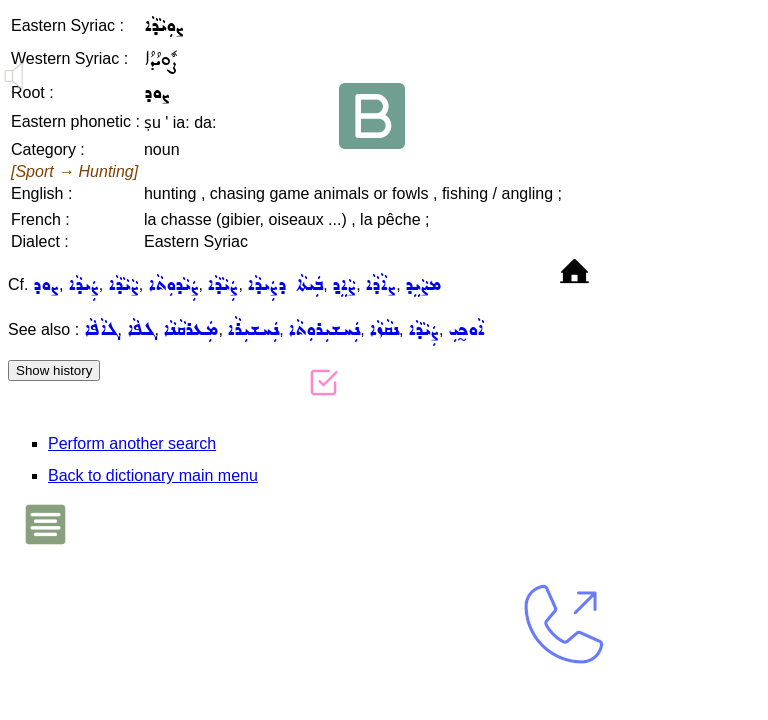  What do you see at coordinates (565, 622) in the screenshot?
I see `make an outgoing call` at bounding box center [565, 622].